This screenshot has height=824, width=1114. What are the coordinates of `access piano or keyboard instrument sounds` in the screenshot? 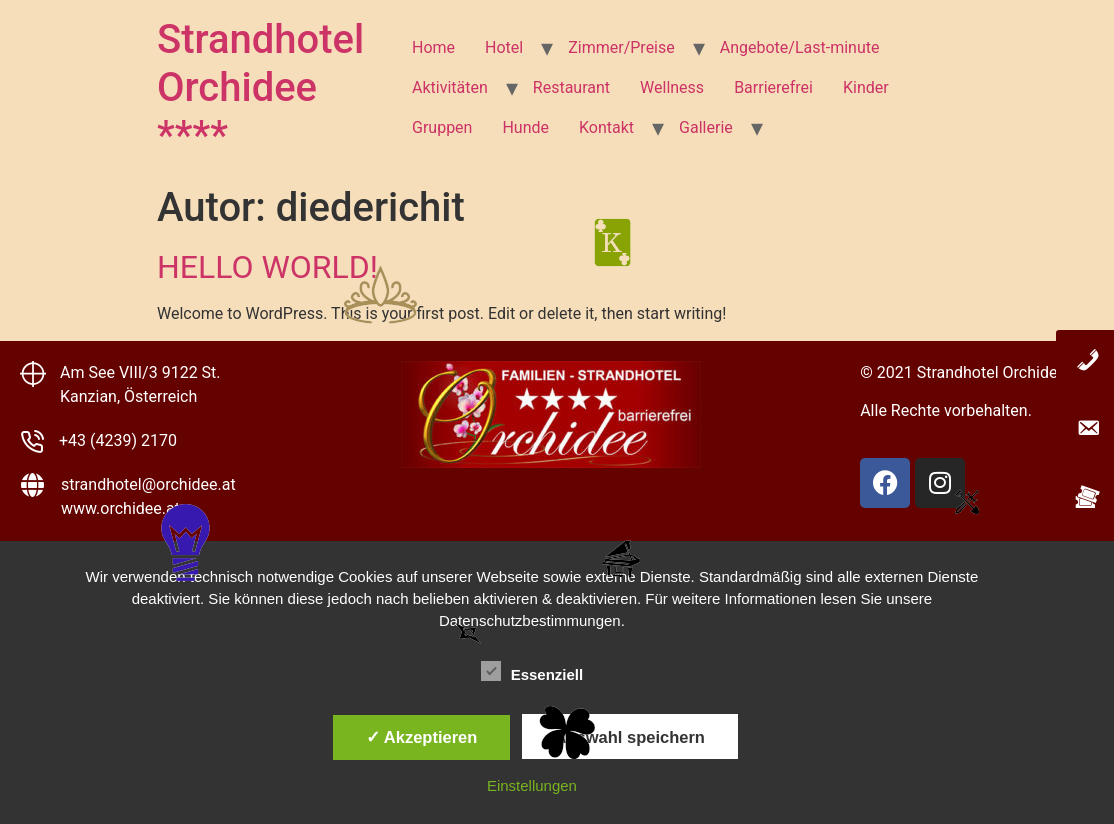 It's located at (621, 559).